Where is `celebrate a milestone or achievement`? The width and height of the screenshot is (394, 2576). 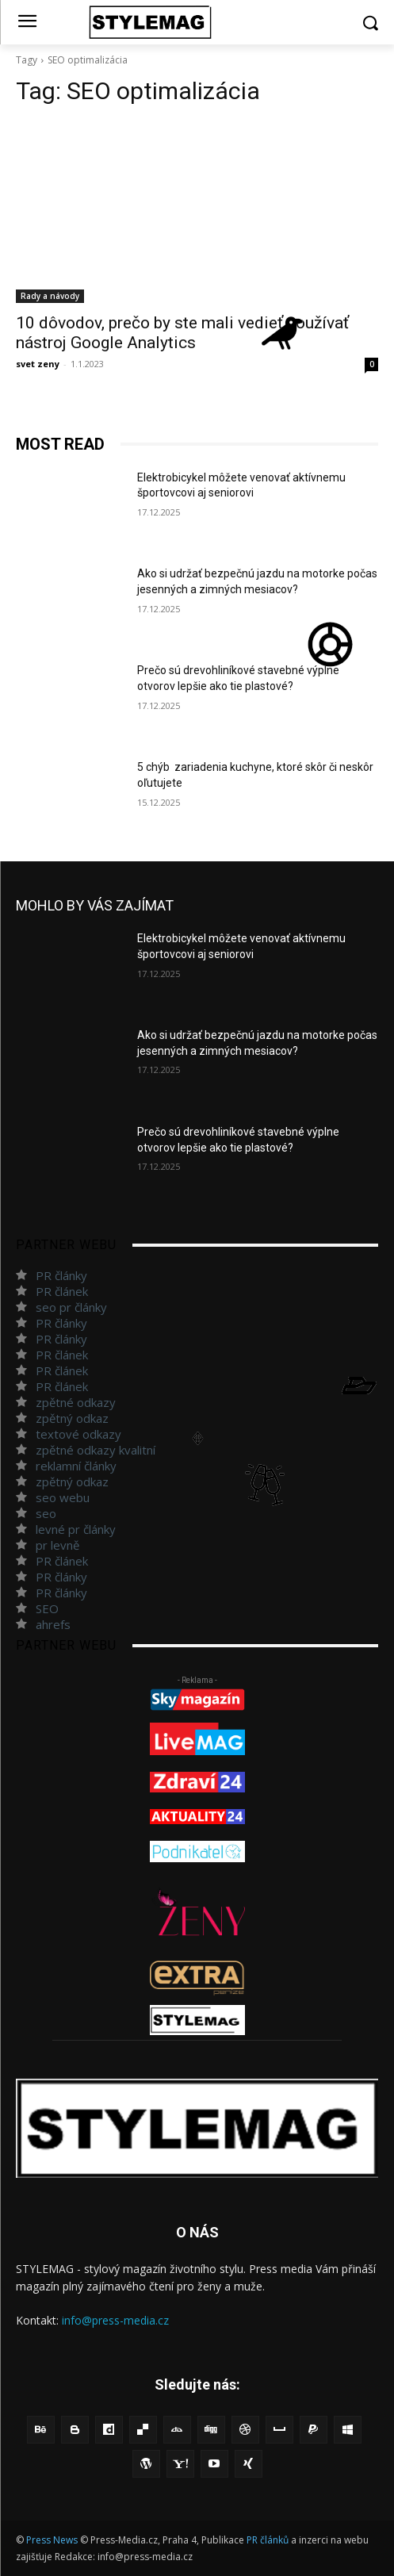
celebrate a milestone or achievement is located at coordinates (266, 1485).